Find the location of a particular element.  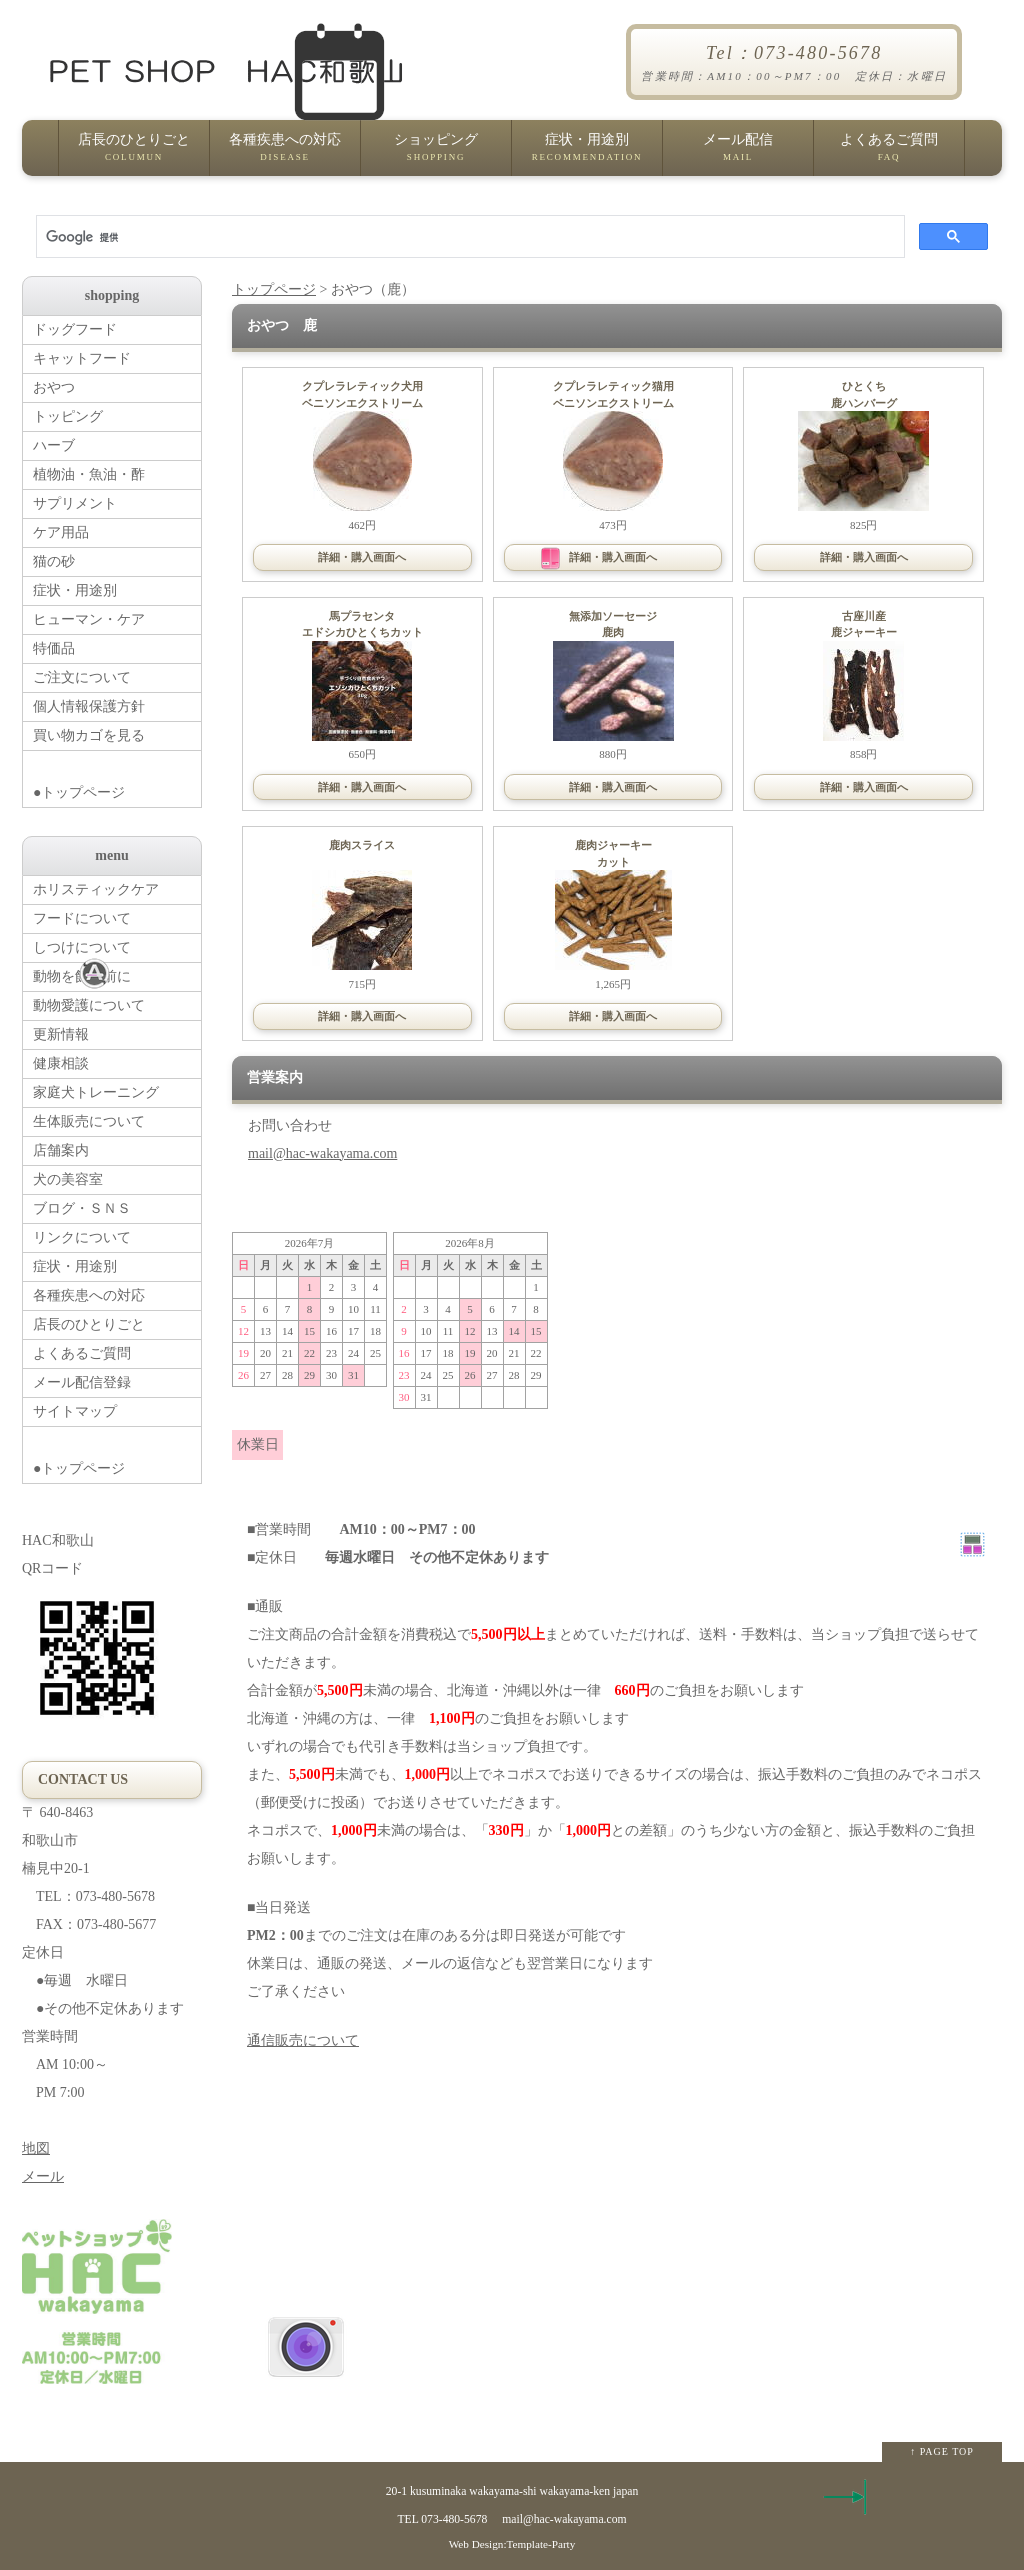

open webcamoid camera application is located at coordinates (306, 2347).